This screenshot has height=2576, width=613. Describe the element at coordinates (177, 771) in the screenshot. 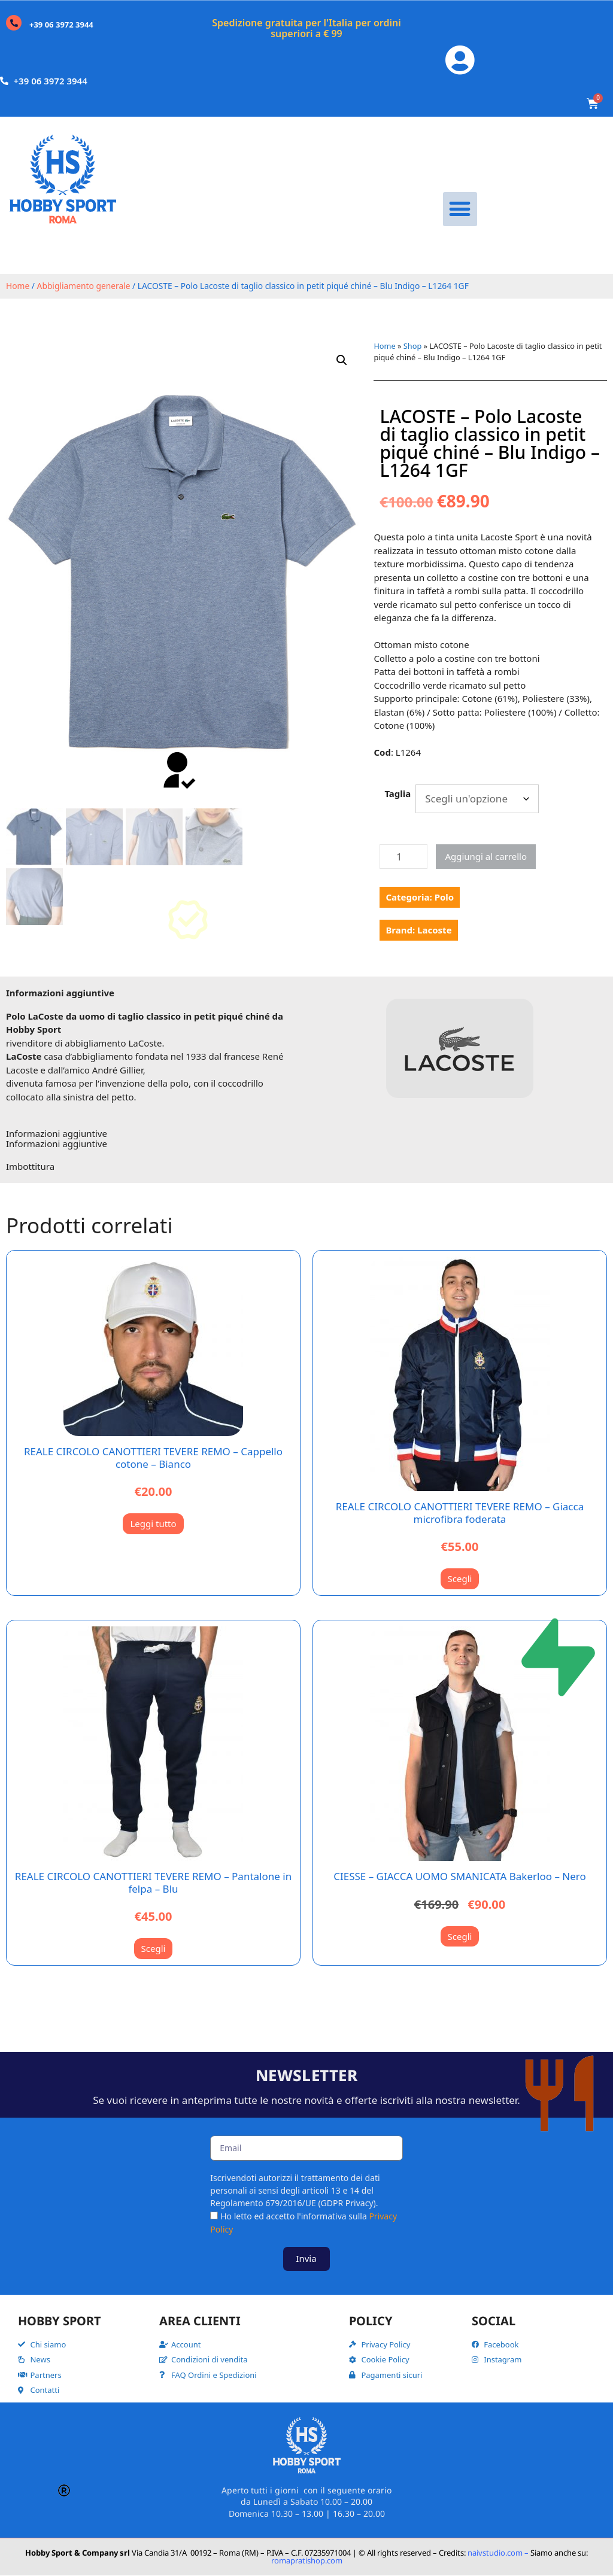

I see `follow this user` at that location.